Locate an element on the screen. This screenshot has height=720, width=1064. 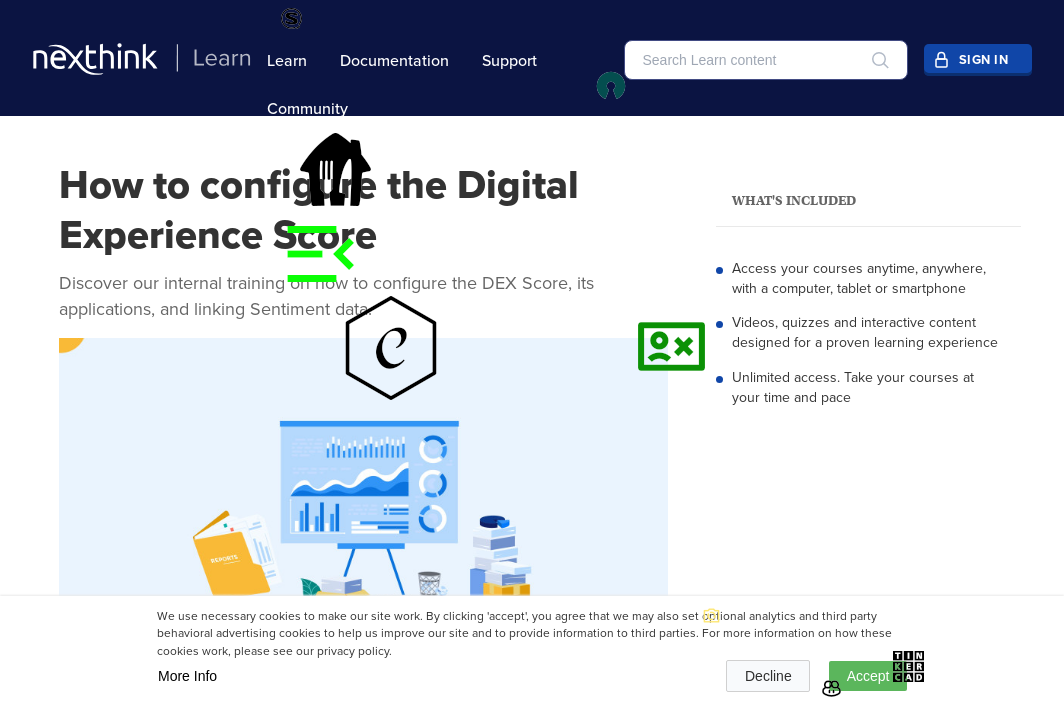
expired pass or credential is located at coordinates (671, 346).